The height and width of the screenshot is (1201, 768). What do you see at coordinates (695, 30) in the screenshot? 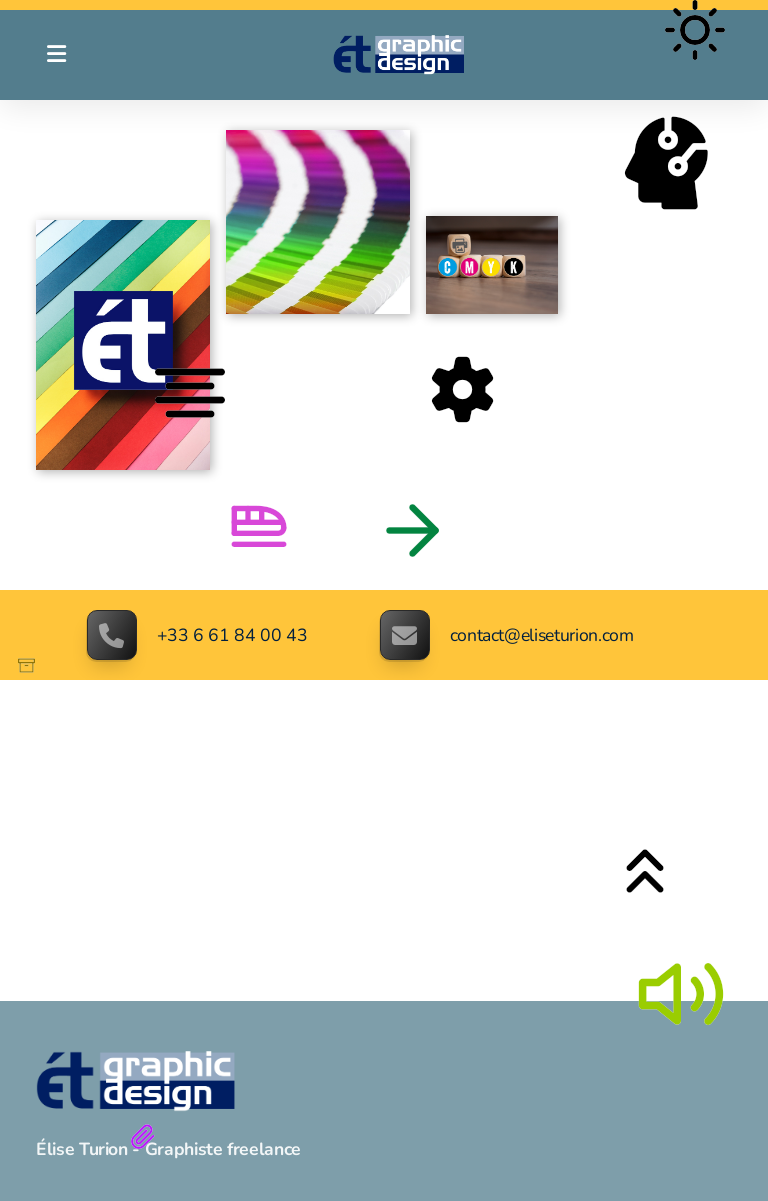
I see `switch to light mode` at bounding box center [695, 30].